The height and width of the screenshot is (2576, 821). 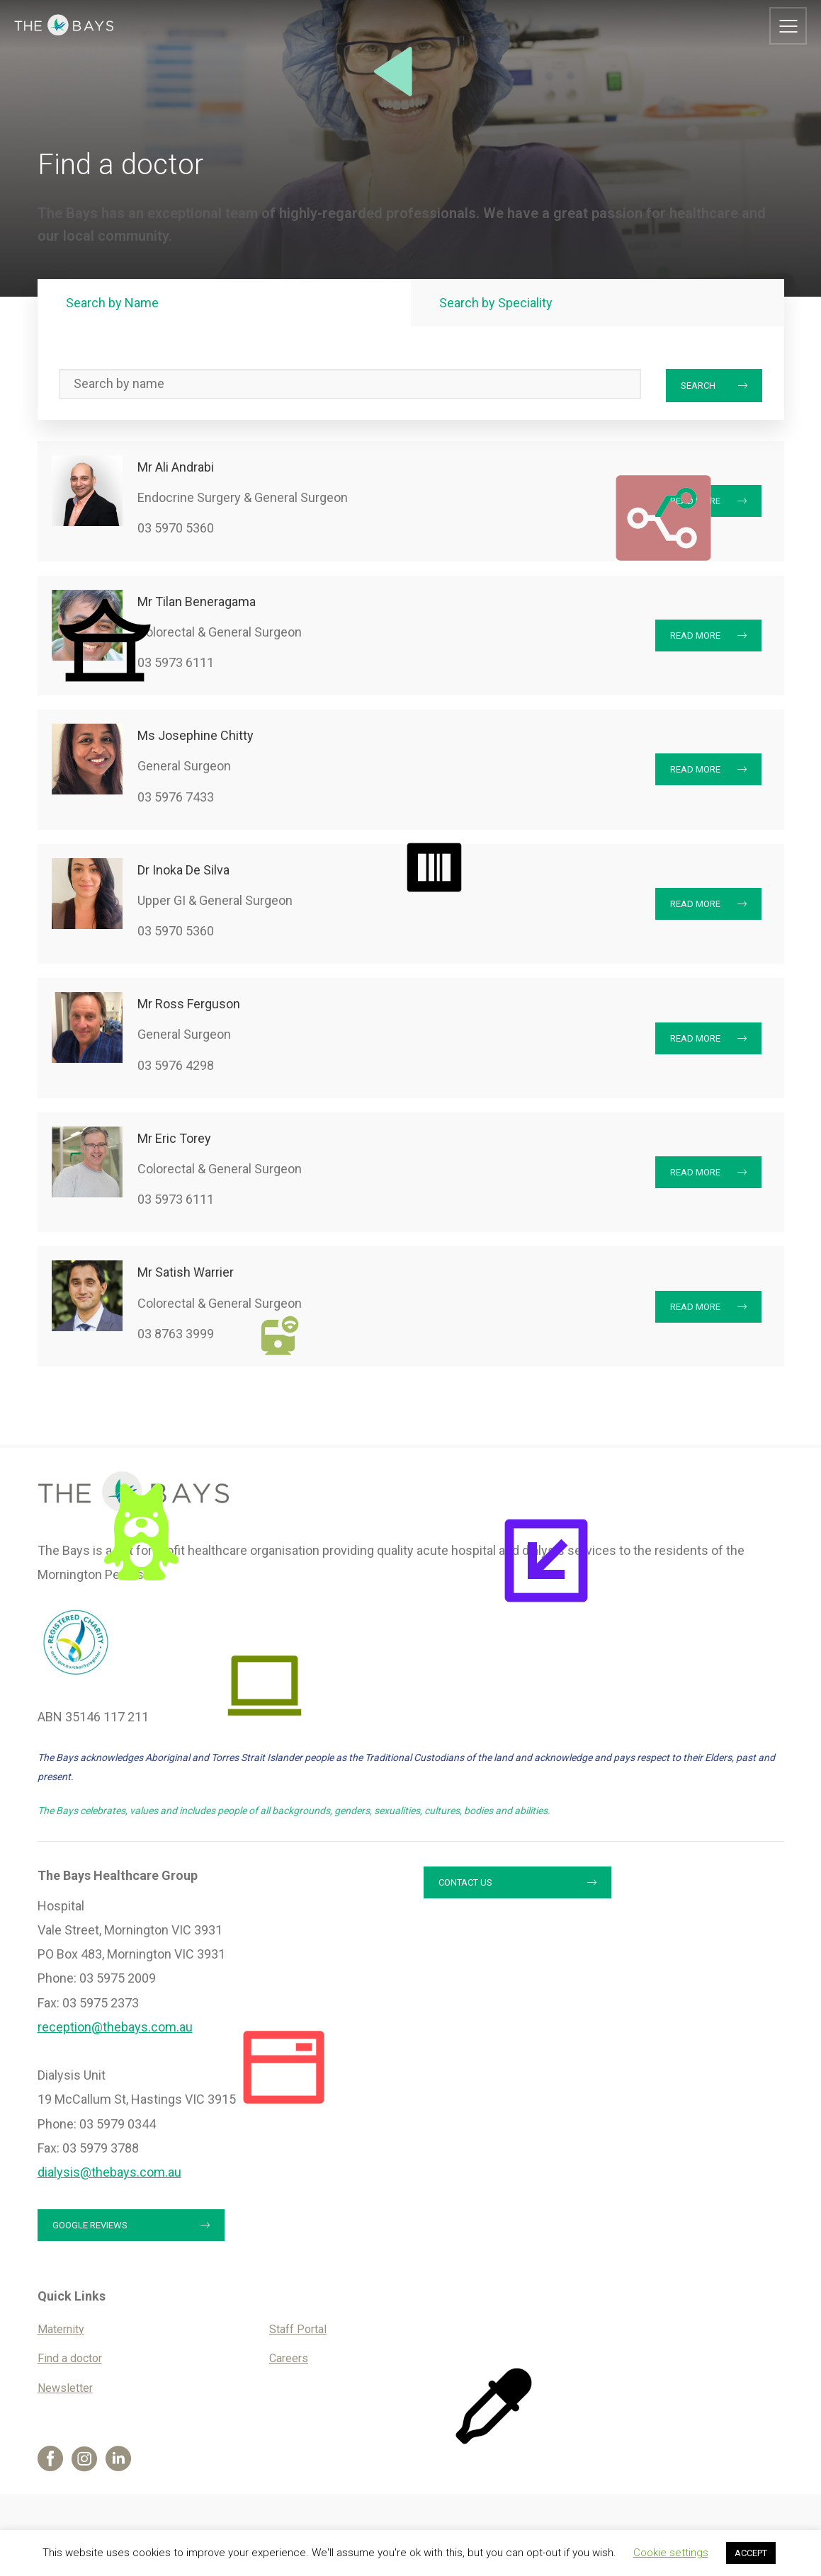 What do you see at coordinates (278, 1336) in the screenshot?
I see `indicates wifi is available on this train` at bounding box center [278, 1336].